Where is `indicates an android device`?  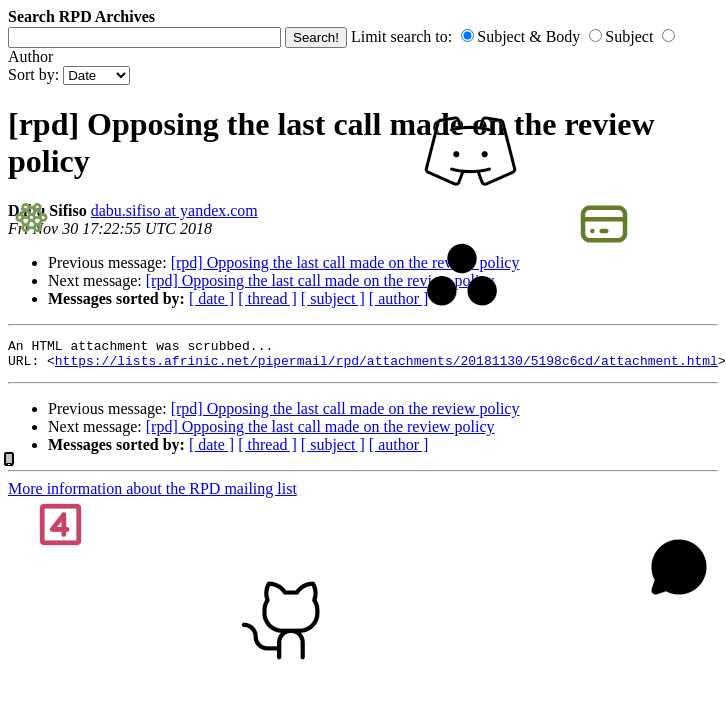 indicates an android device is located at coordinates (9, 459).